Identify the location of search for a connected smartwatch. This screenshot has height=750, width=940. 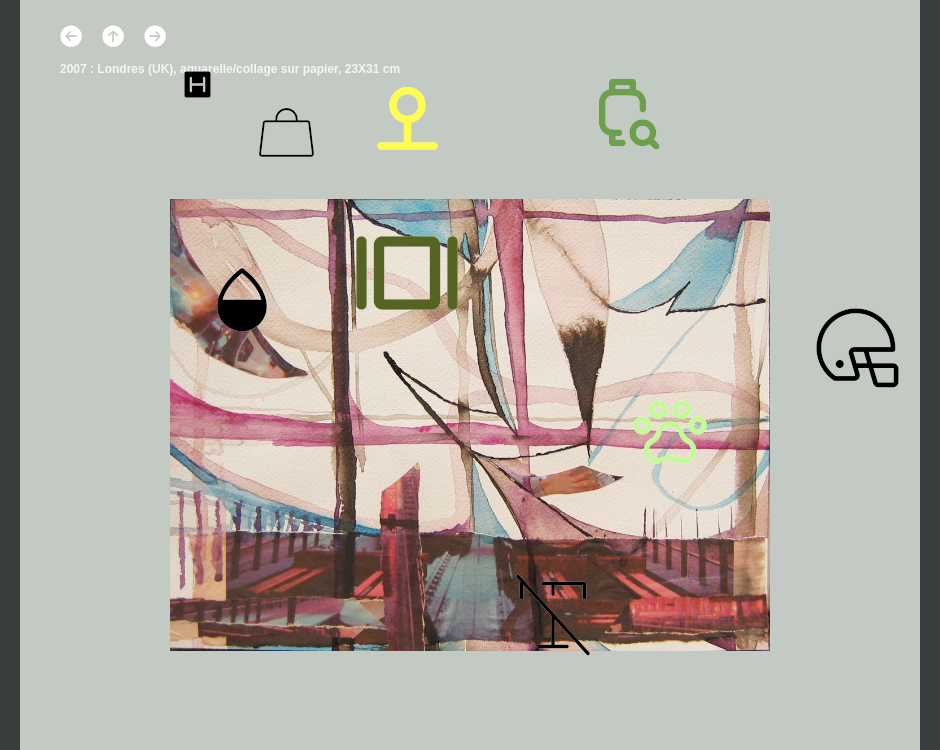
(622, 112).